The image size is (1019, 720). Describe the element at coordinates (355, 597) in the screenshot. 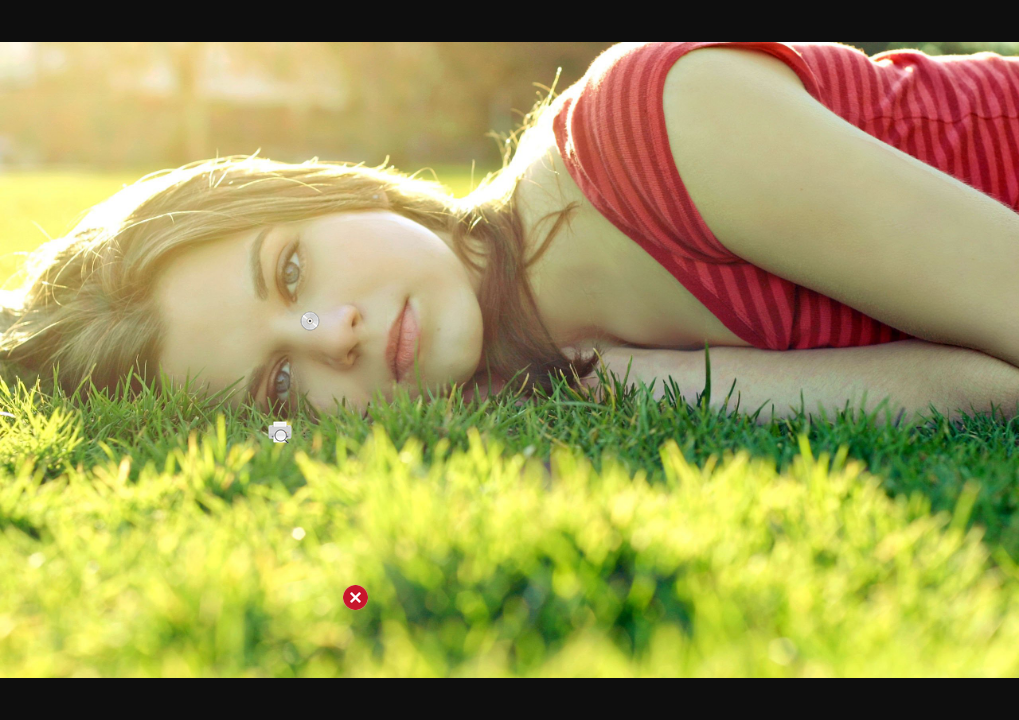

I see `cancel or close the calculator` at that location.